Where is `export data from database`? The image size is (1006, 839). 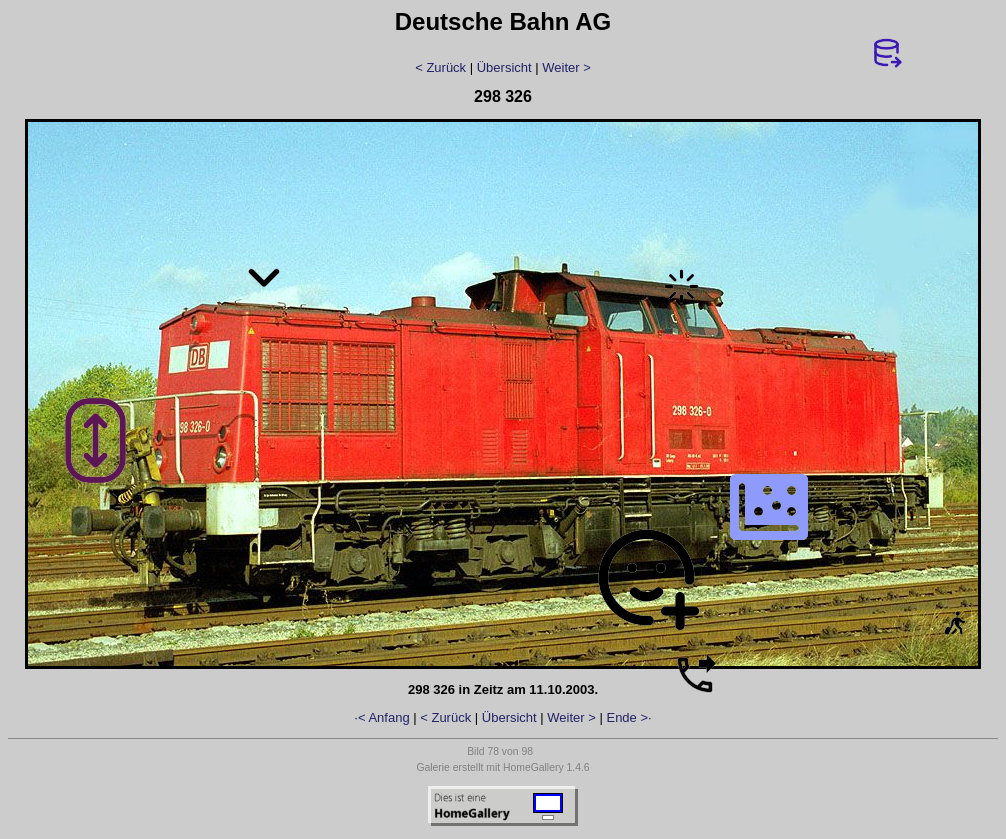 export data from database is located at coordinates (886, 52).